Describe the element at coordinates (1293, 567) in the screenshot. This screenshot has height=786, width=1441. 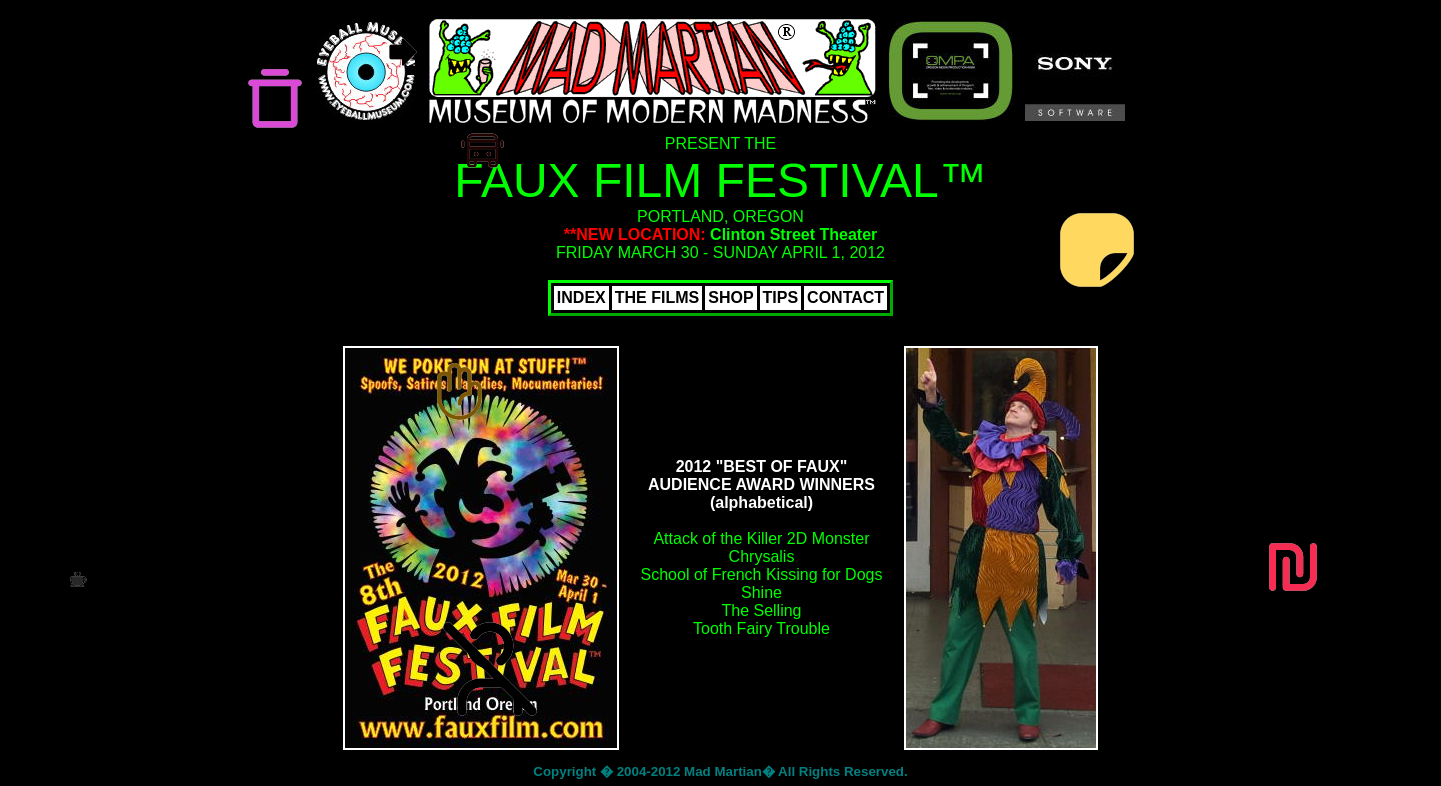
I see `indicates Israeli shekel currency` at that location.